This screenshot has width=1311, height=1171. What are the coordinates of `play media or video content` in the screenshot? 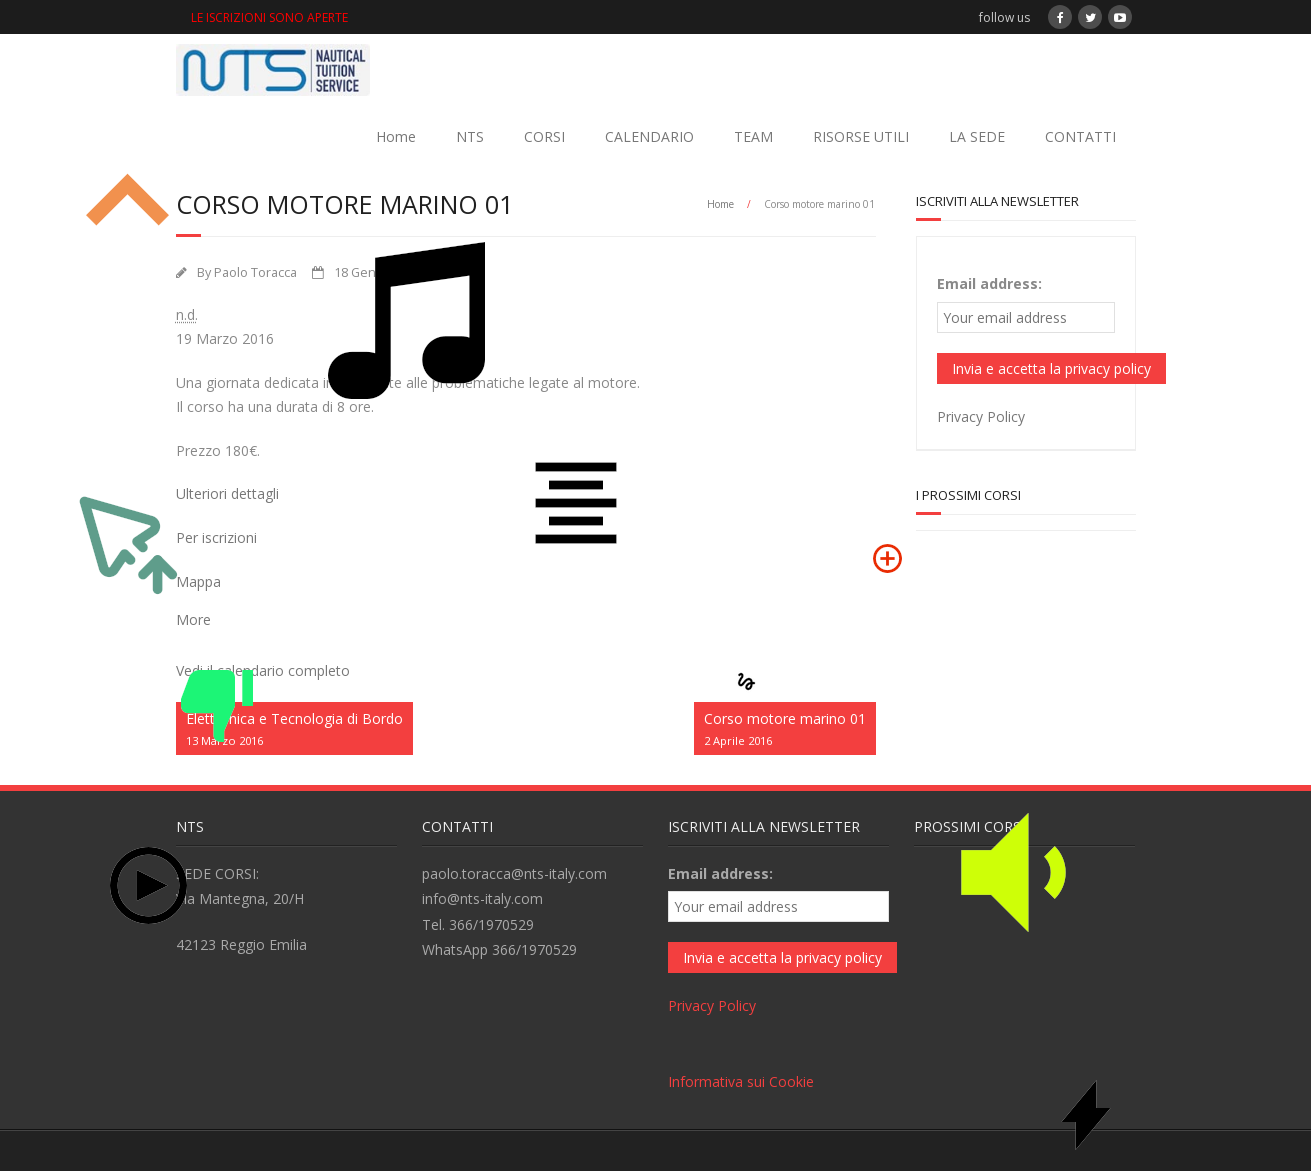 It's located at (148, 885).